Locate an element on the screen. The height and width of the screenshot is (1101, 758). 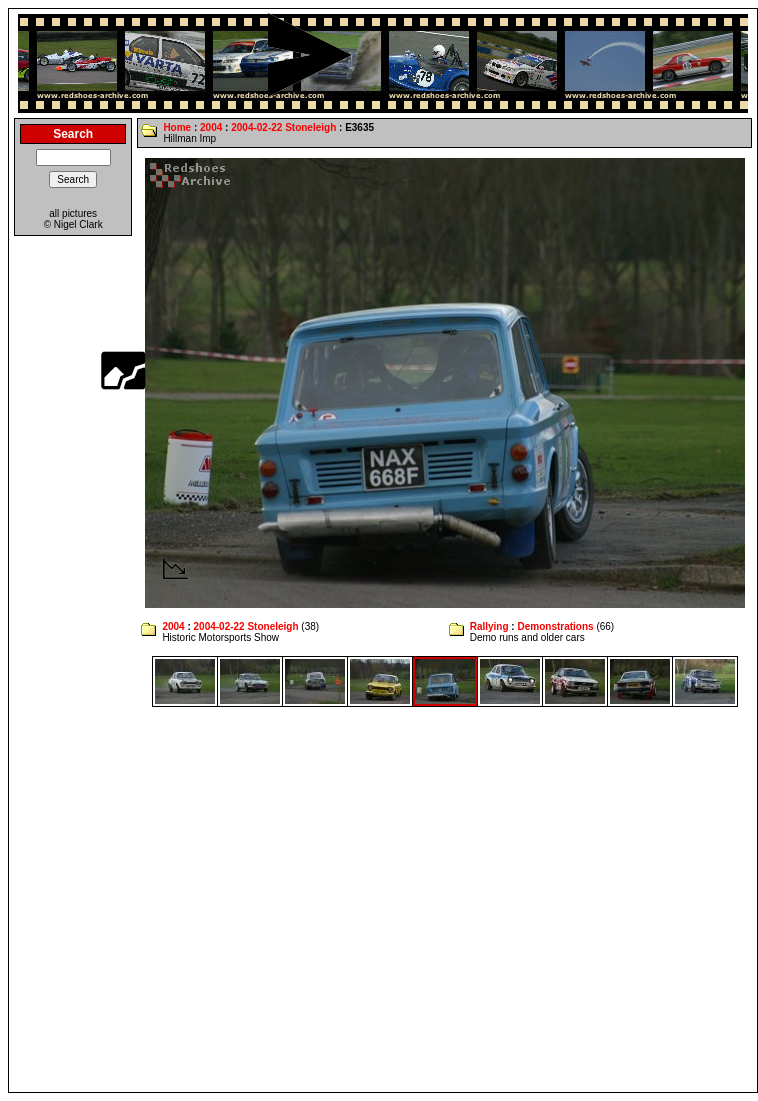
indicates a broken or corrupted image file is located at coordinates (123, 370).